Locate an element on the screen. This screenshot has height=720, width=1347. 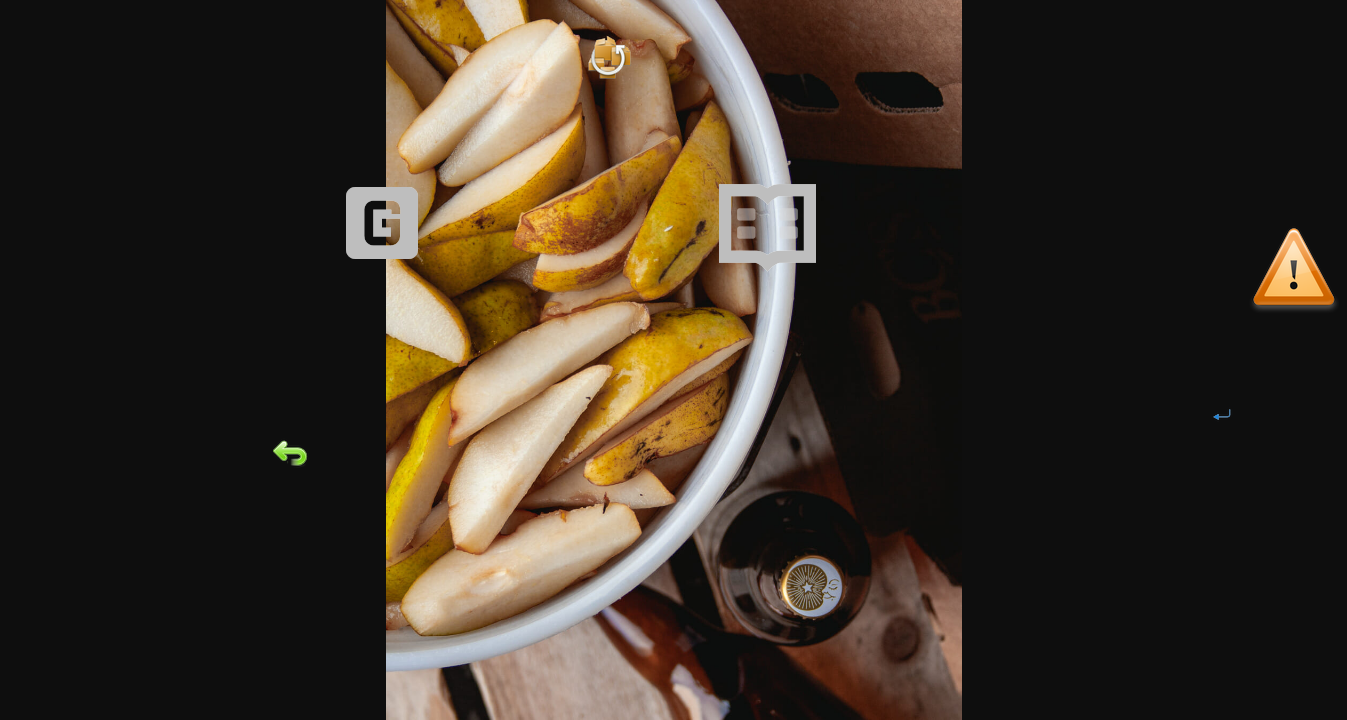
redo the last undone action is located at coordinates (291, 452).